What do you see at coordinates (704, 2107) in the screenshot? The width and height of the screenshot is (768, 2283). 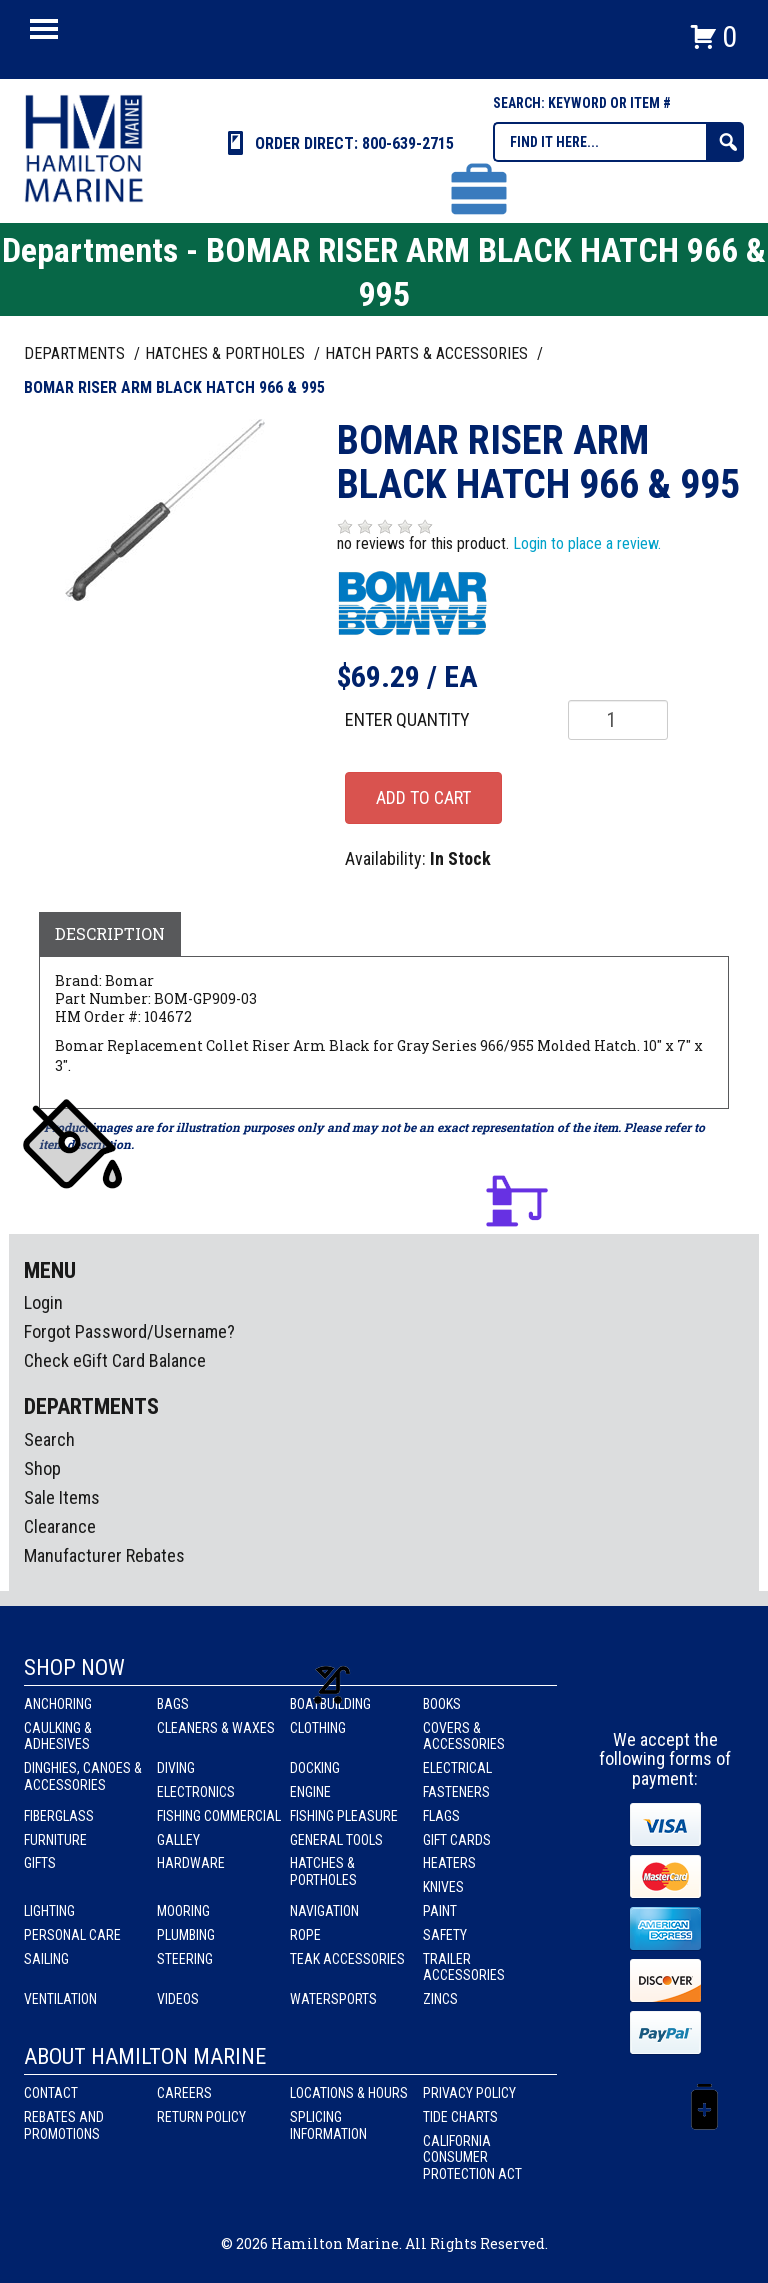 I see `add or extend battery life` at bounding box center [704, 2107].